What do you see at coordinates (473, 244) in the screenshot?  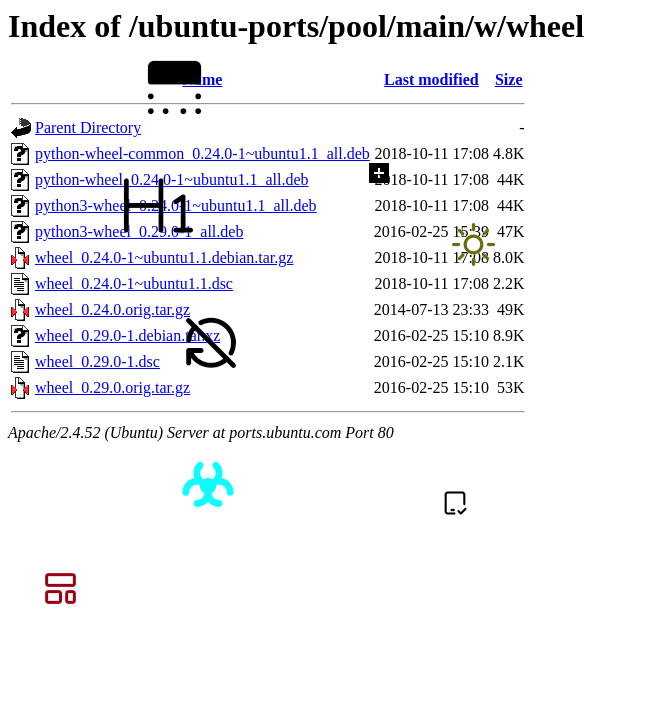 I see `switch to light mode` at bounding box center [473, 244].